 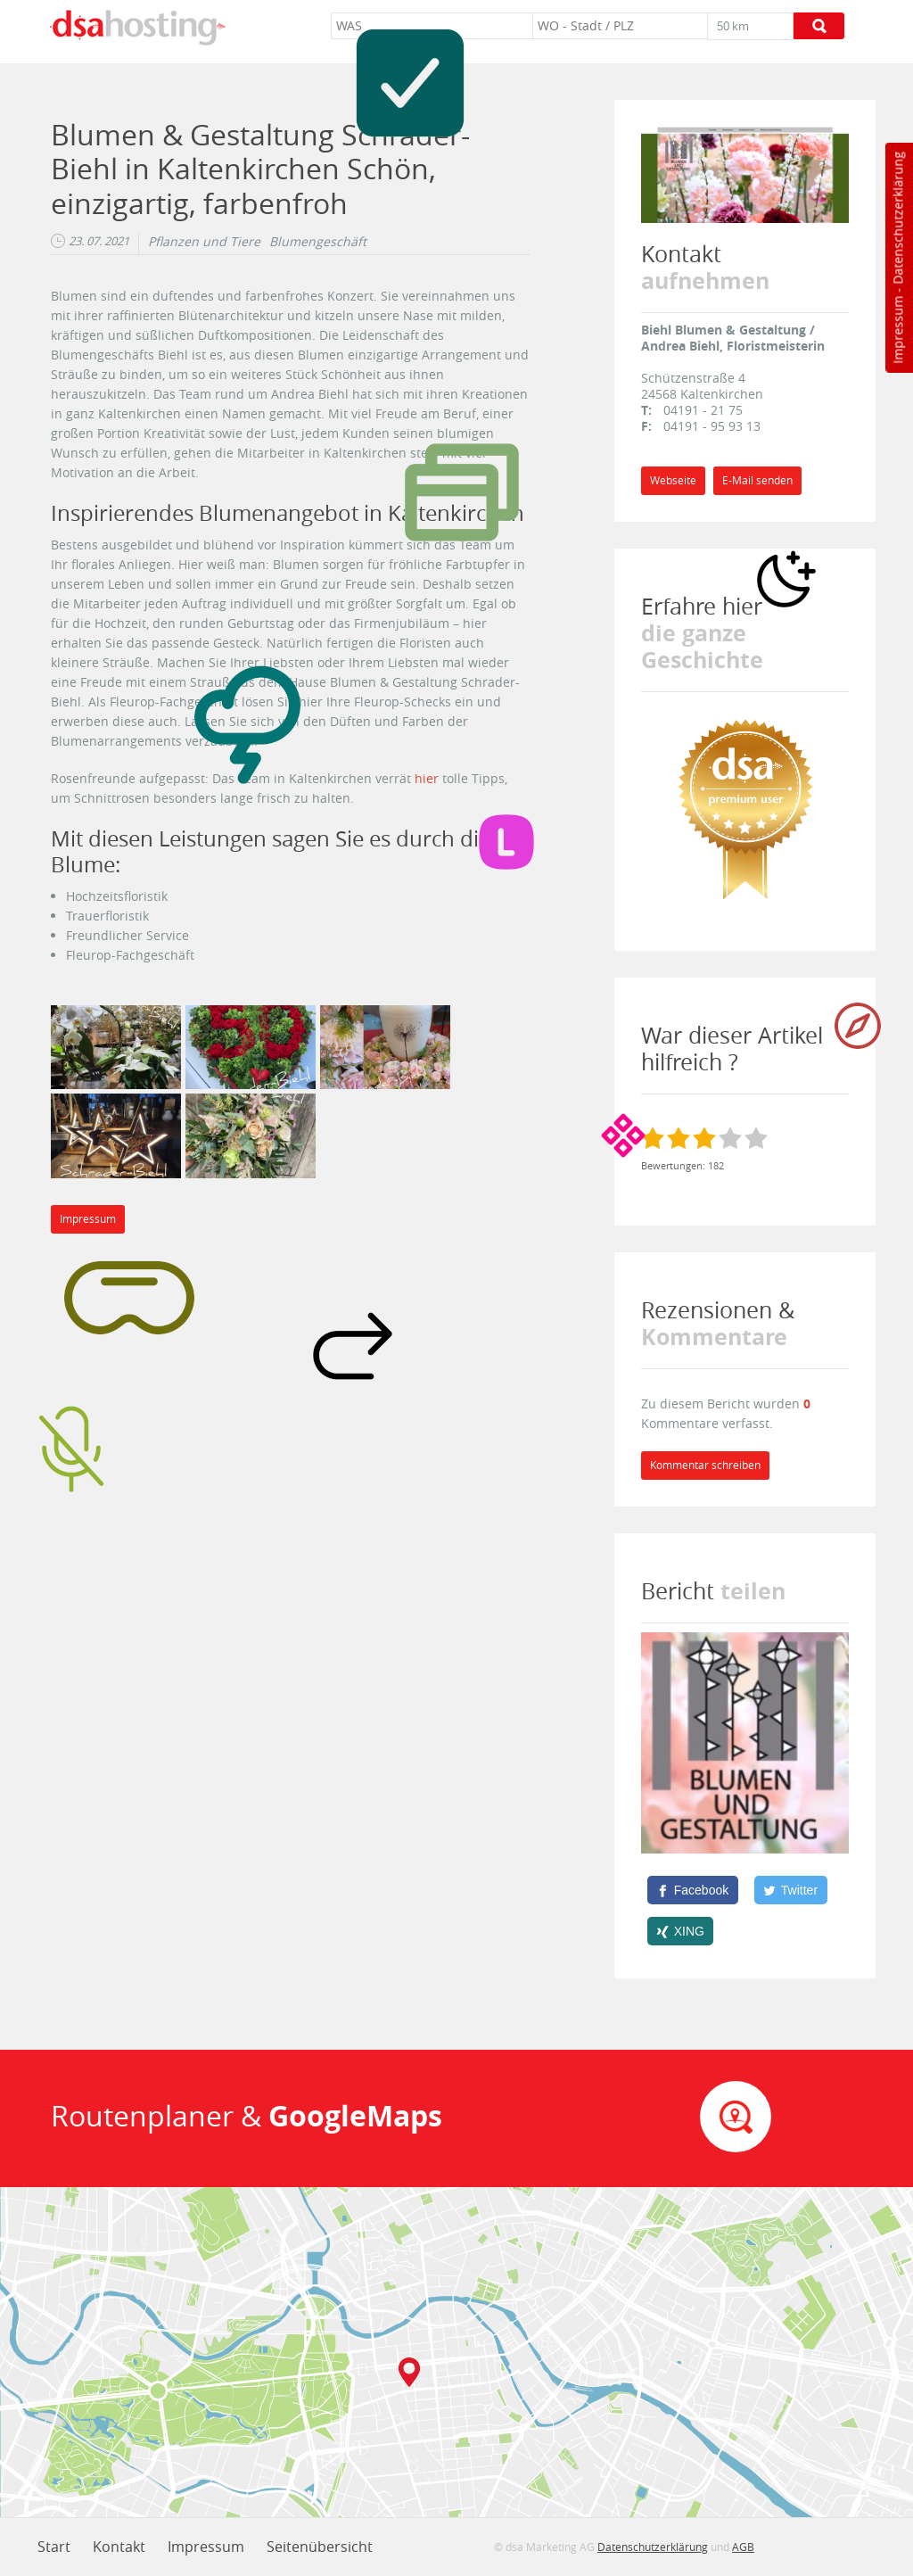 What do you see at coordinates (623, 1135) in the screenshot?
I see `access app grid or dashboard` at bounding box center [623, 1135].